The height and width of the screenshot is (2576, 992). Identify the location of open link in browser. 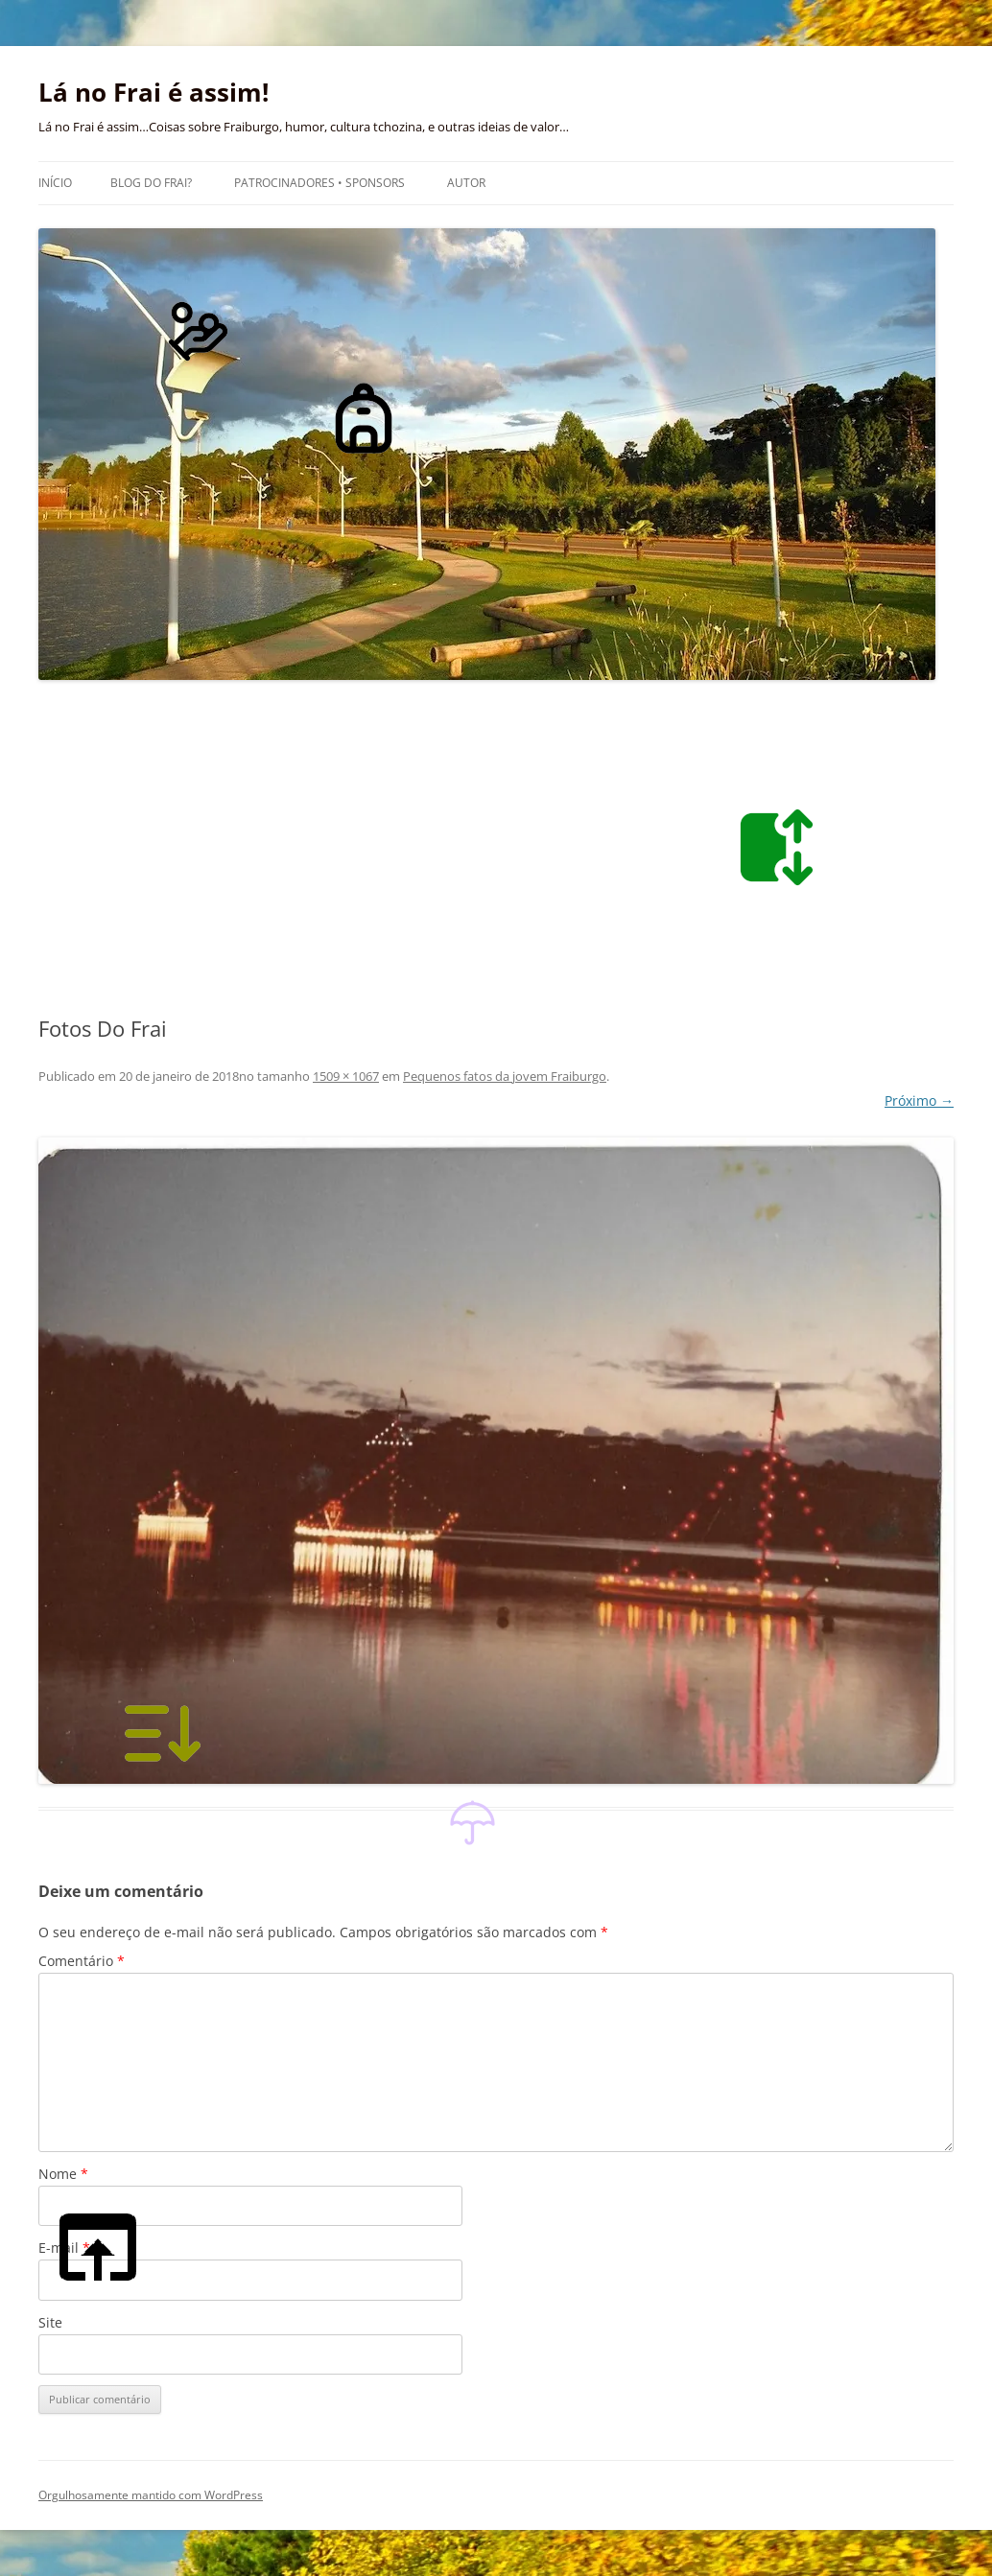
(98, 2247).